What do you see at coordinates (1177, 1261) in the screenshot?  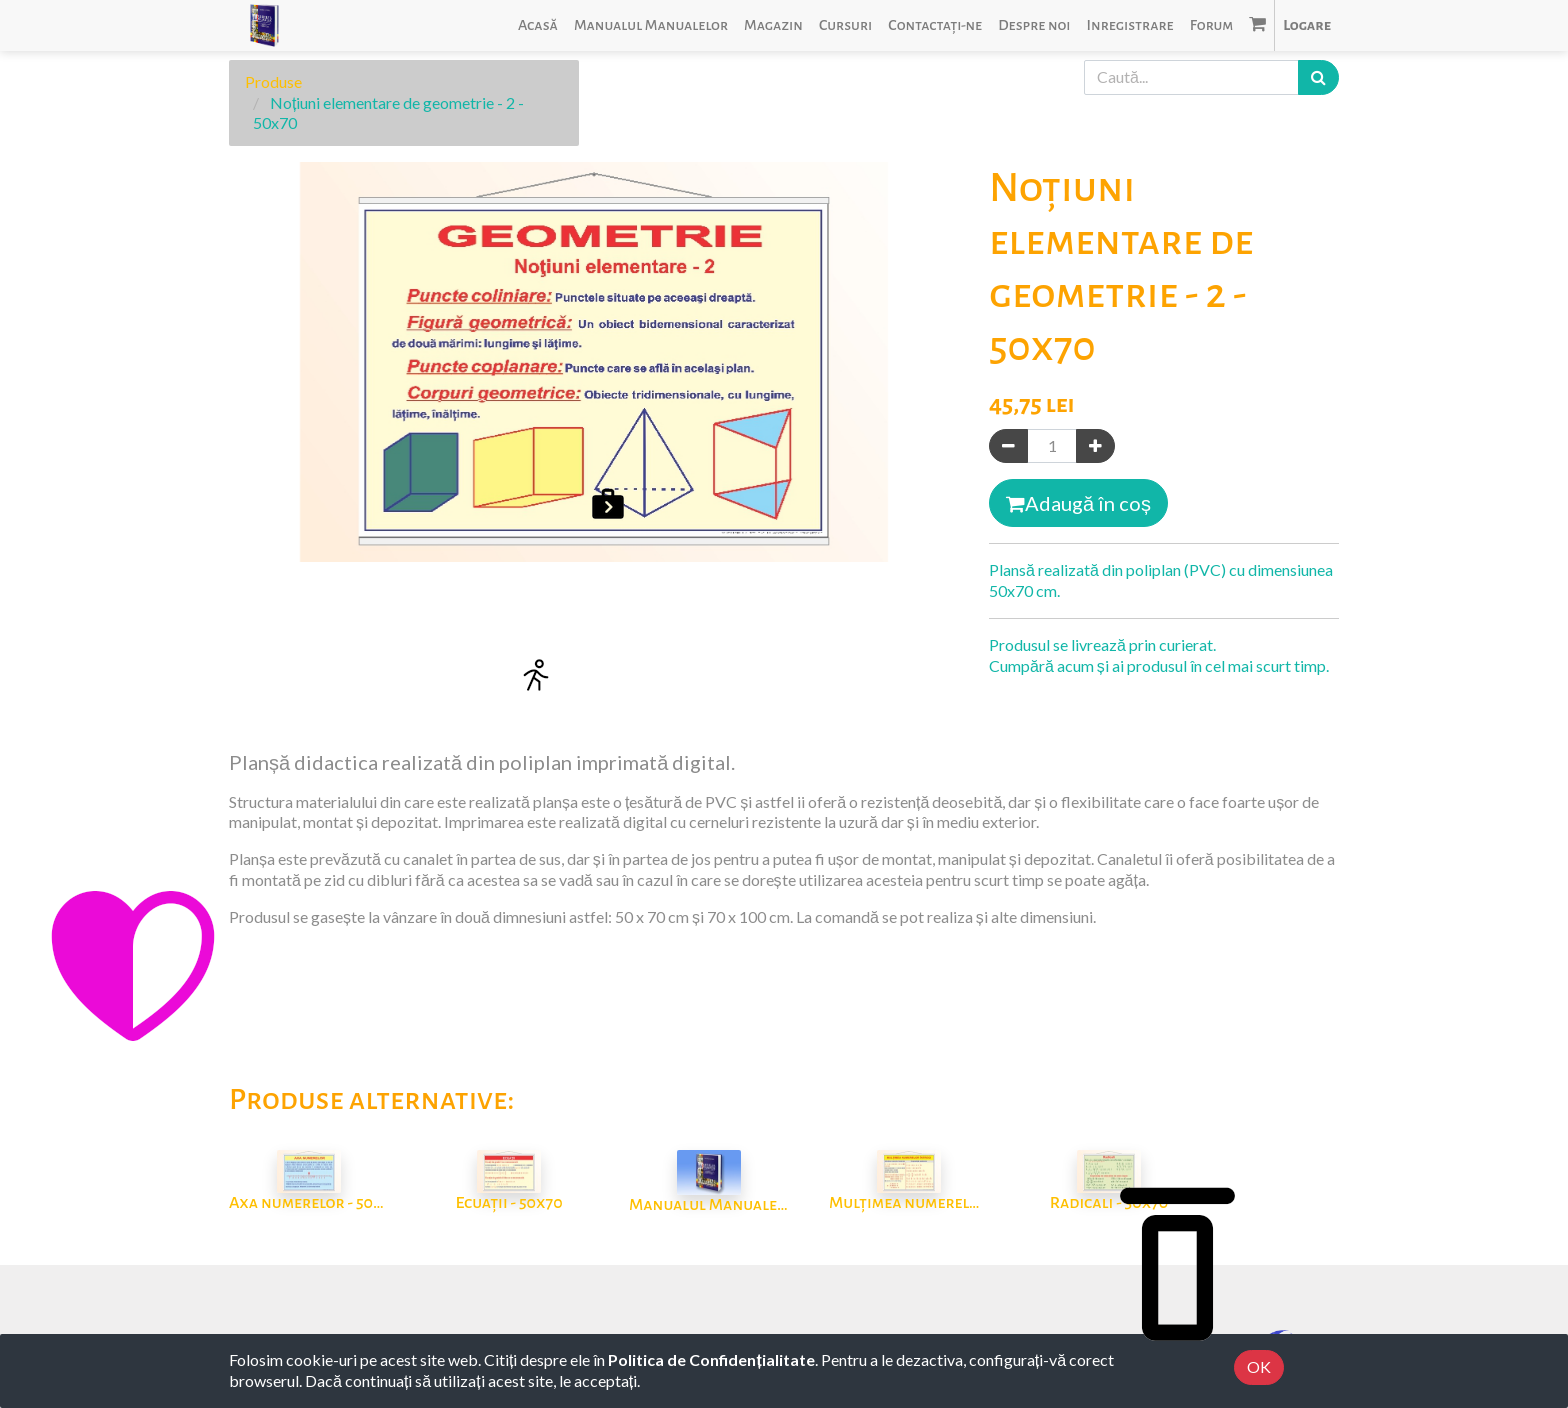 I see `align selected element to the top` at bounding box center [1177, 1261].